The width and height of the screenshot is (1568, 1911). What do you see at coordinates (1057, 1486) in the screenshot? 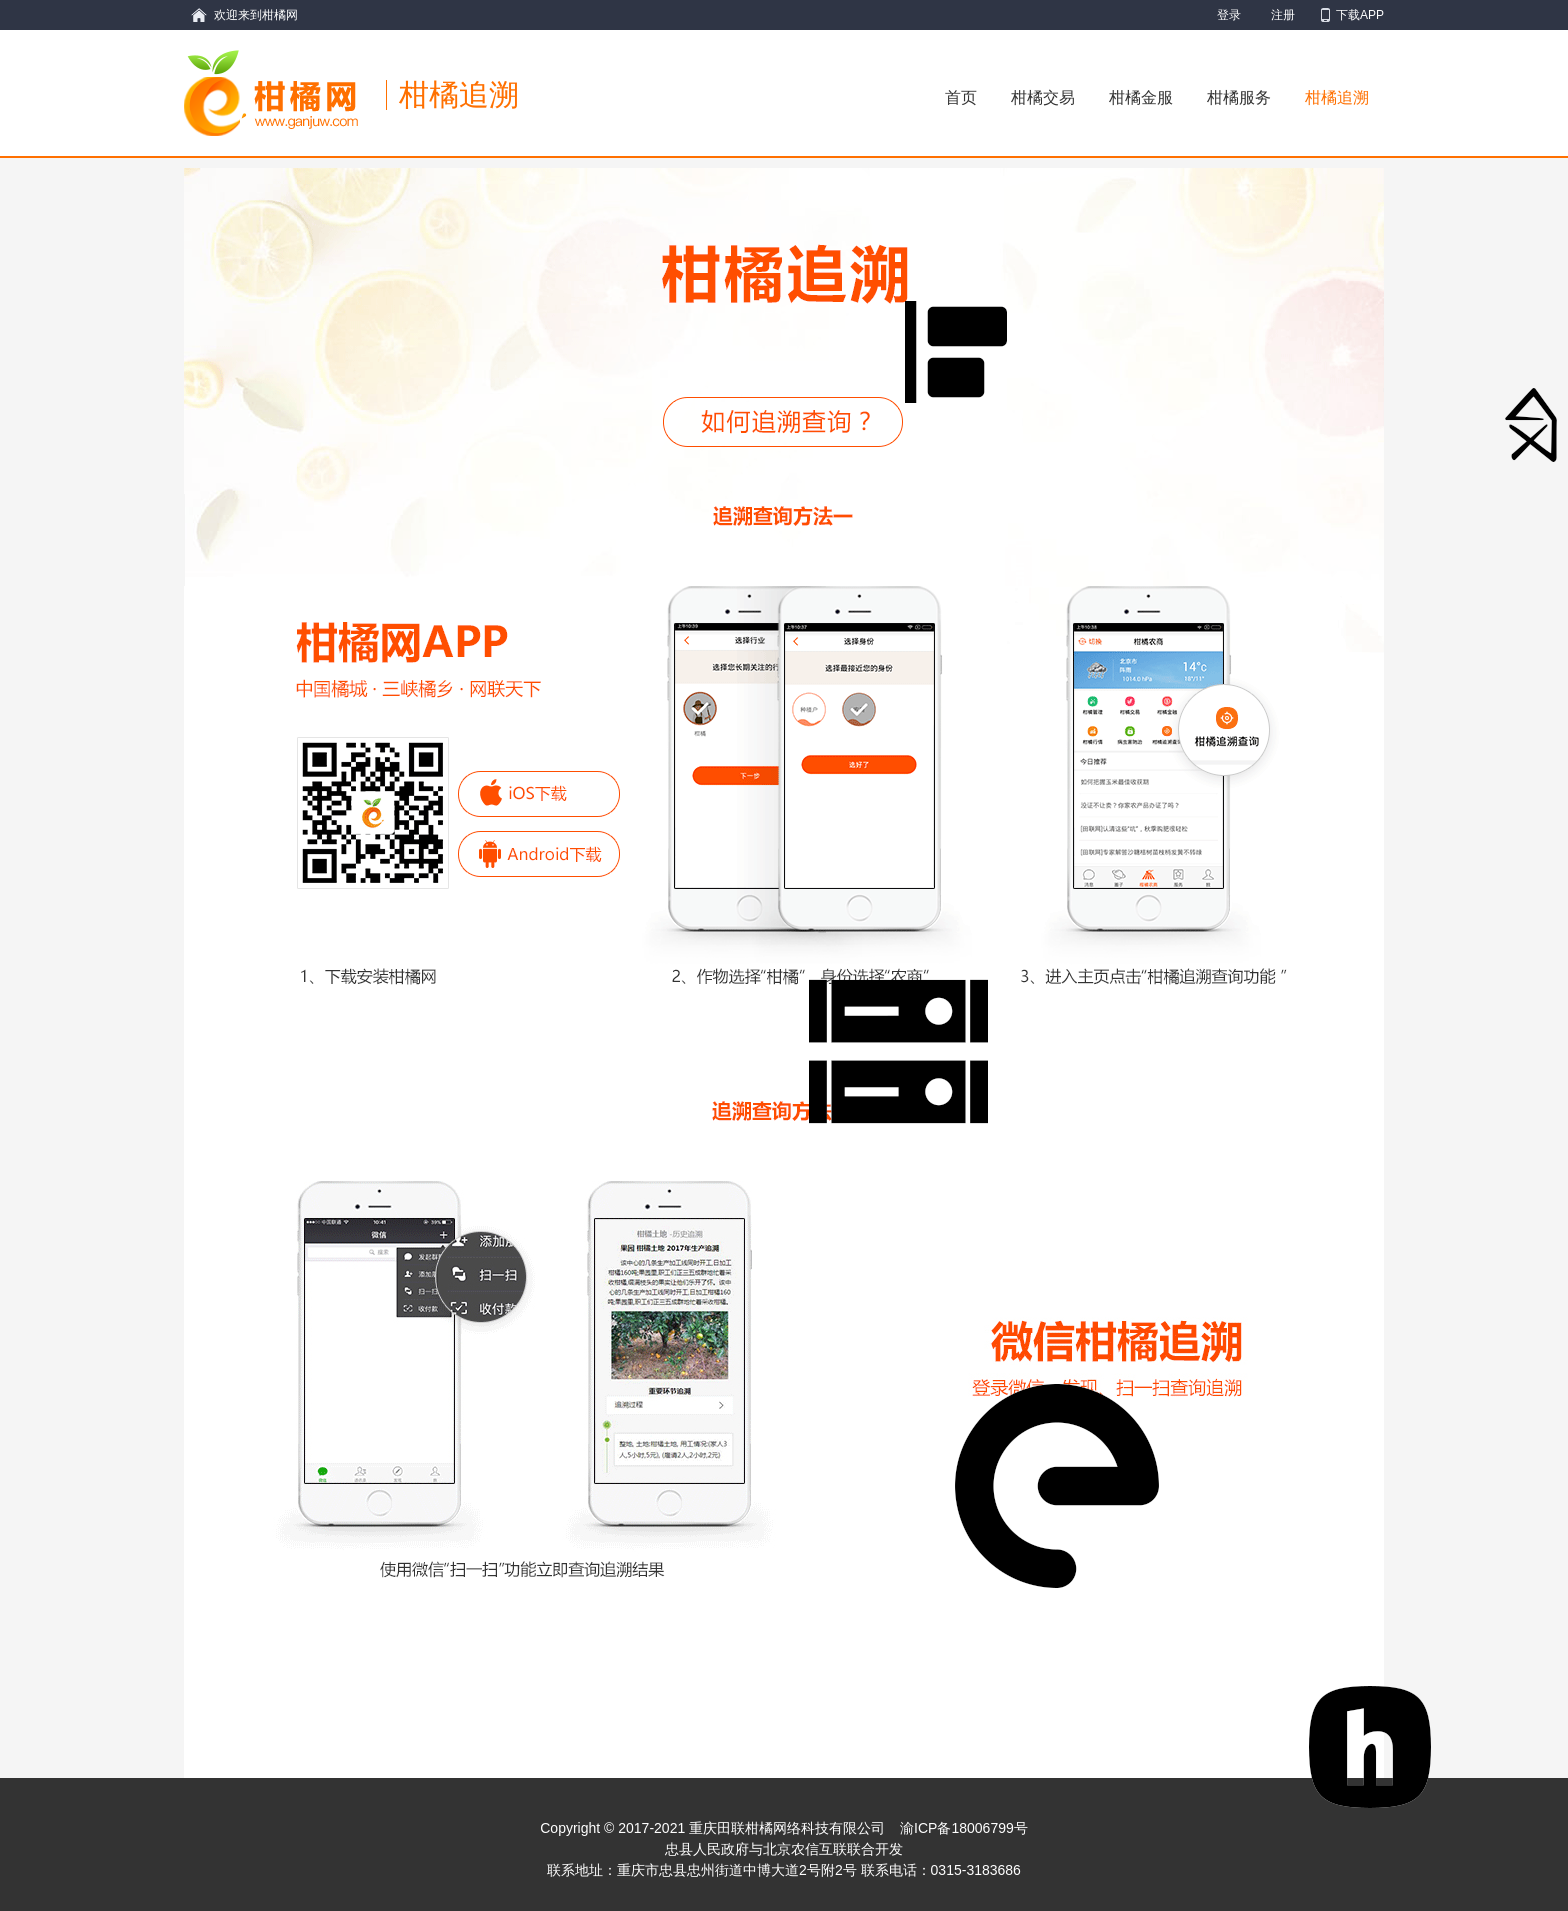
I see `open the e logo application` at bounding box center [1057, 1486].